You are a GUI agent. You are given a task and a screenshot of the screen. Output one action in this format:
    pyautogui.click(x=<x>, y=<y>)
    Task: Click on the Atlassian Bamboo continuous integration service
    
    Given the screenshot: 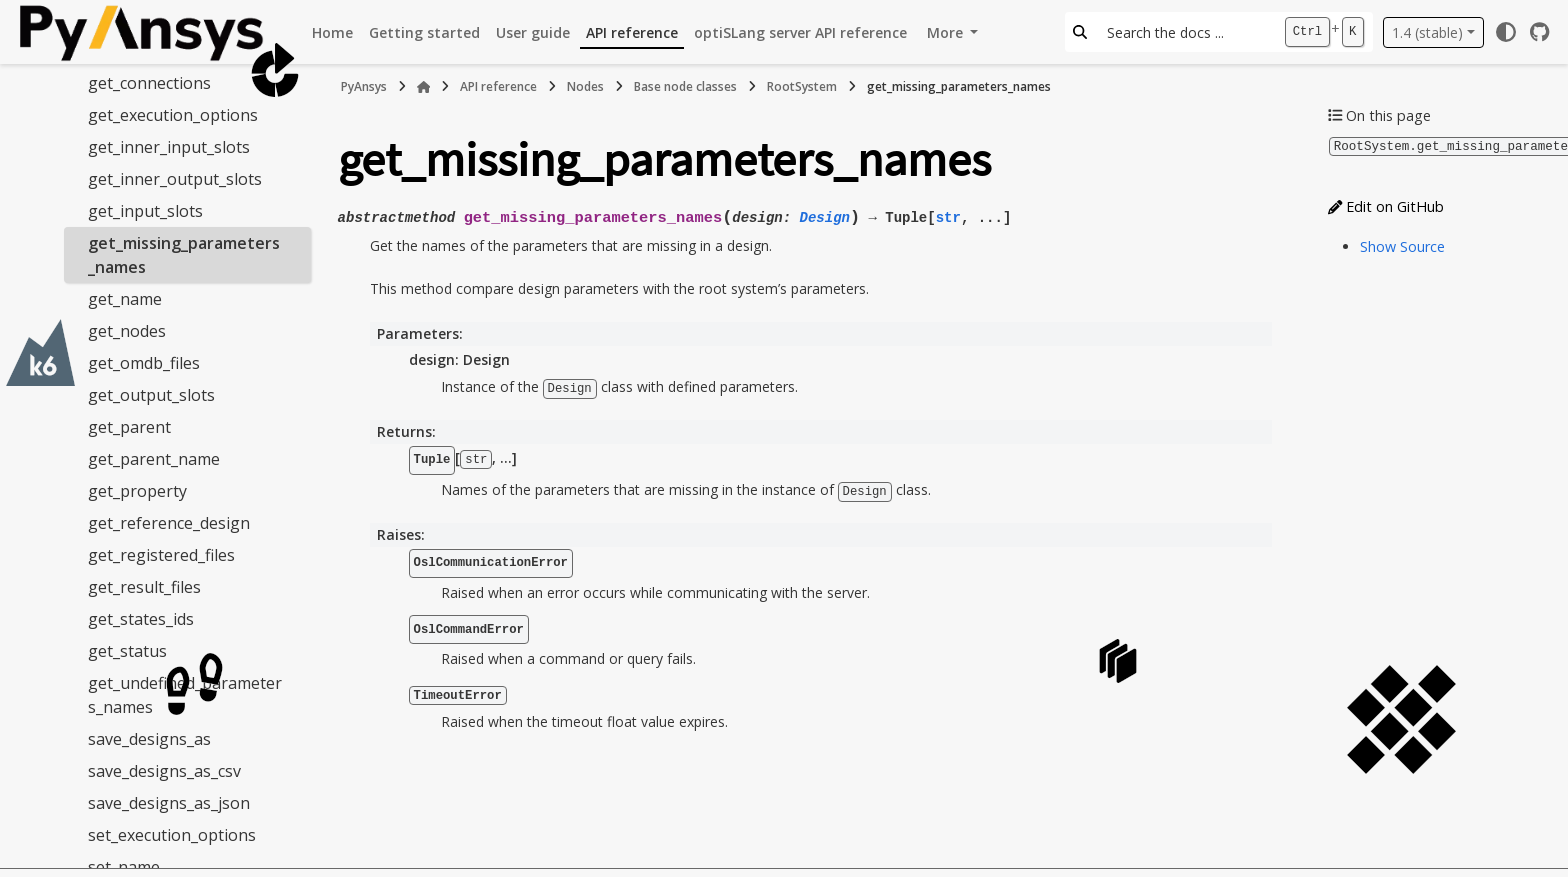 What is the action you would take?
    pyautogui.click(x=275, y=70)
    